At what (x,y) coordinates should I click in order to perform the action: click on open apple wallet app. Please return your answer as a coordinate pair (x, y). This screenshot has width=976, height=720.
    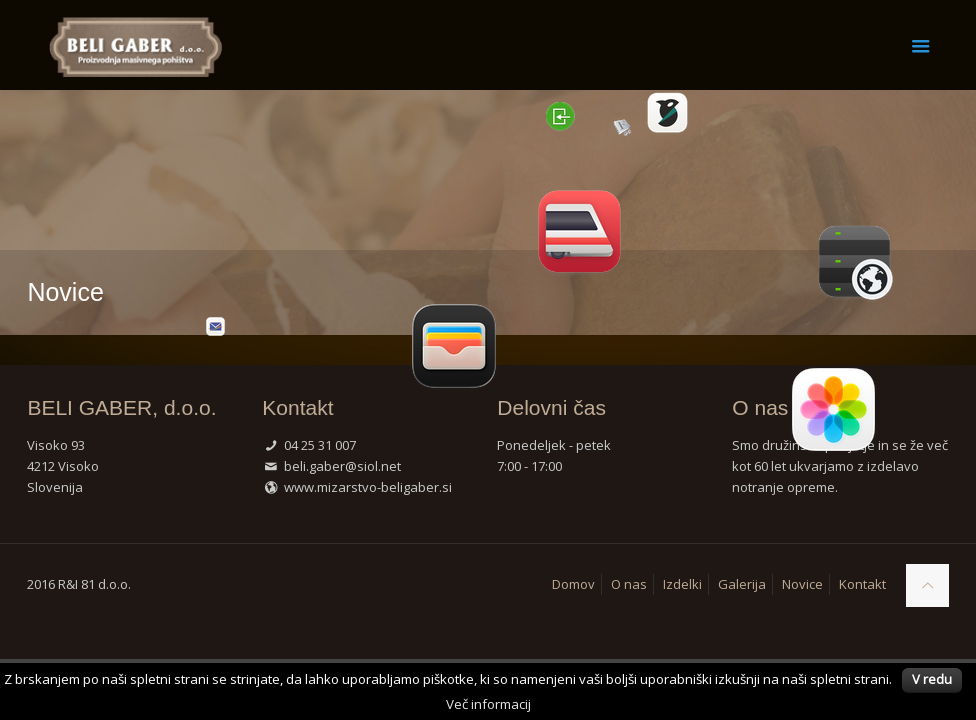
    Looking at the image, I should click on (454, 346).